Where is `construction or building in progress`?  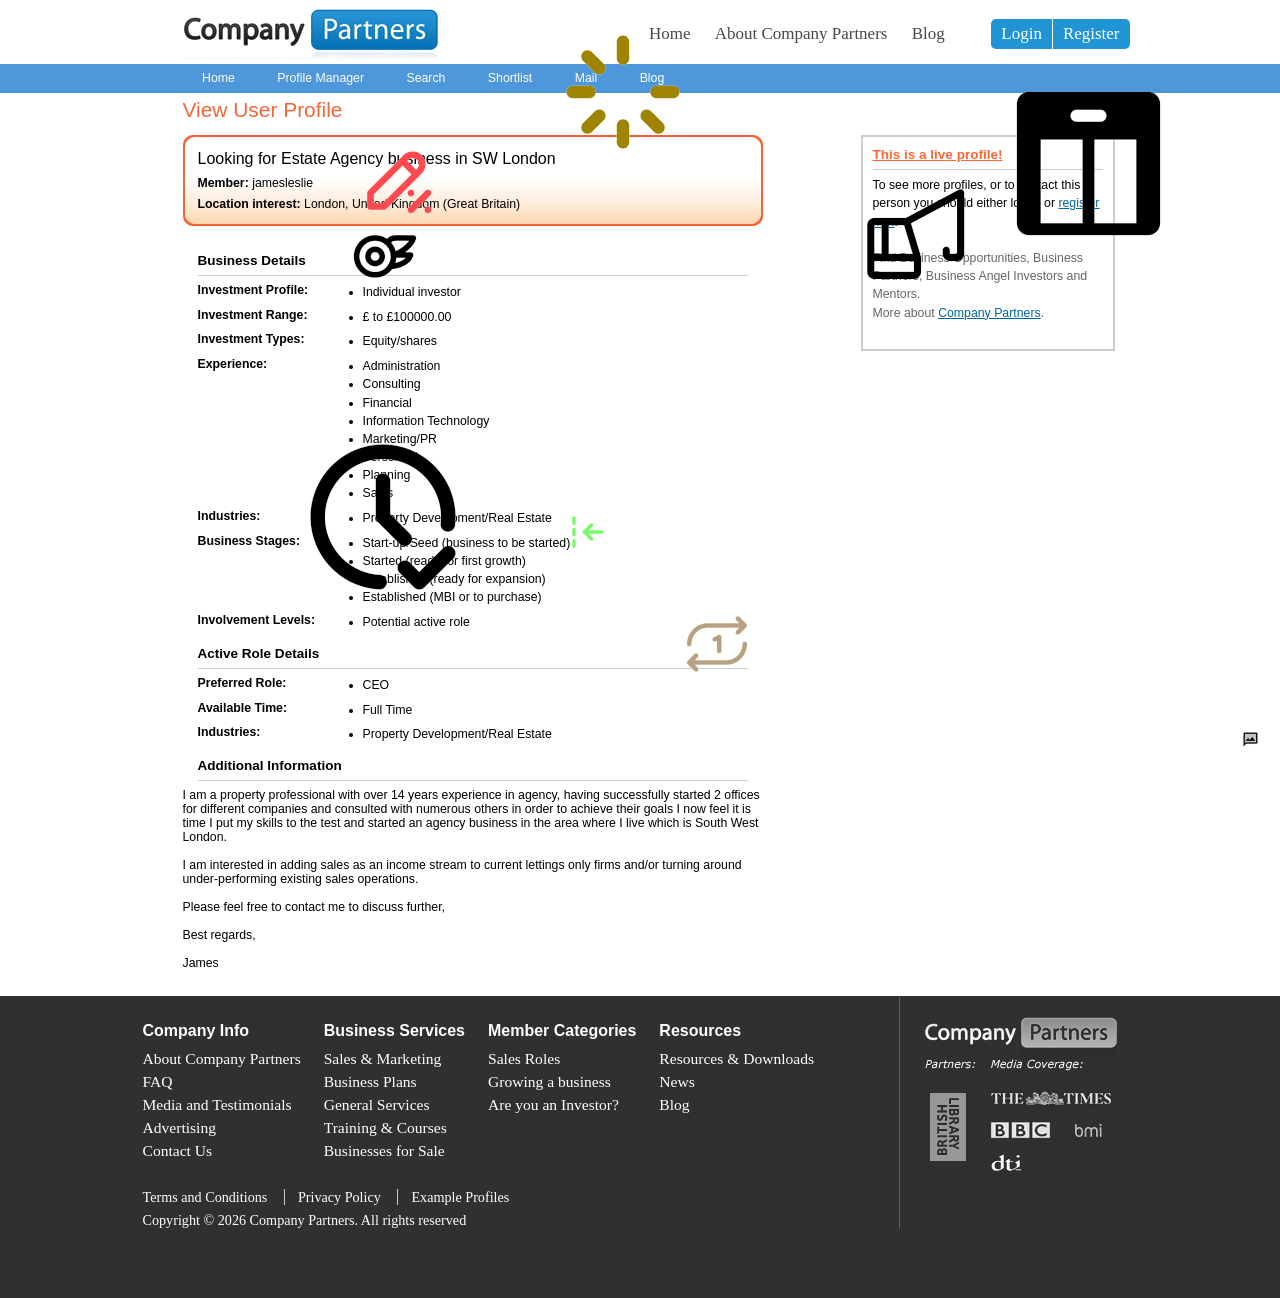 construction or building in progress is located at coordinates (917, 239).